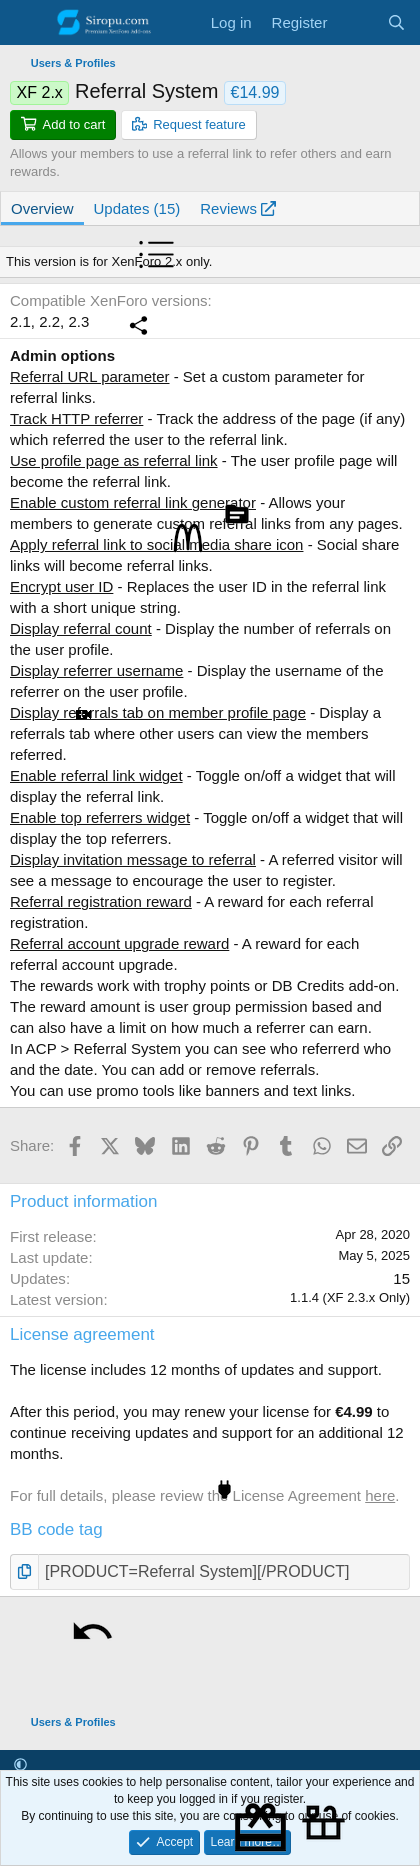 The height and width of the screenshot is (1866, 420). Describe the element at coordinates (138, 325) in the screenshot. I see `share content to social media` at that location.